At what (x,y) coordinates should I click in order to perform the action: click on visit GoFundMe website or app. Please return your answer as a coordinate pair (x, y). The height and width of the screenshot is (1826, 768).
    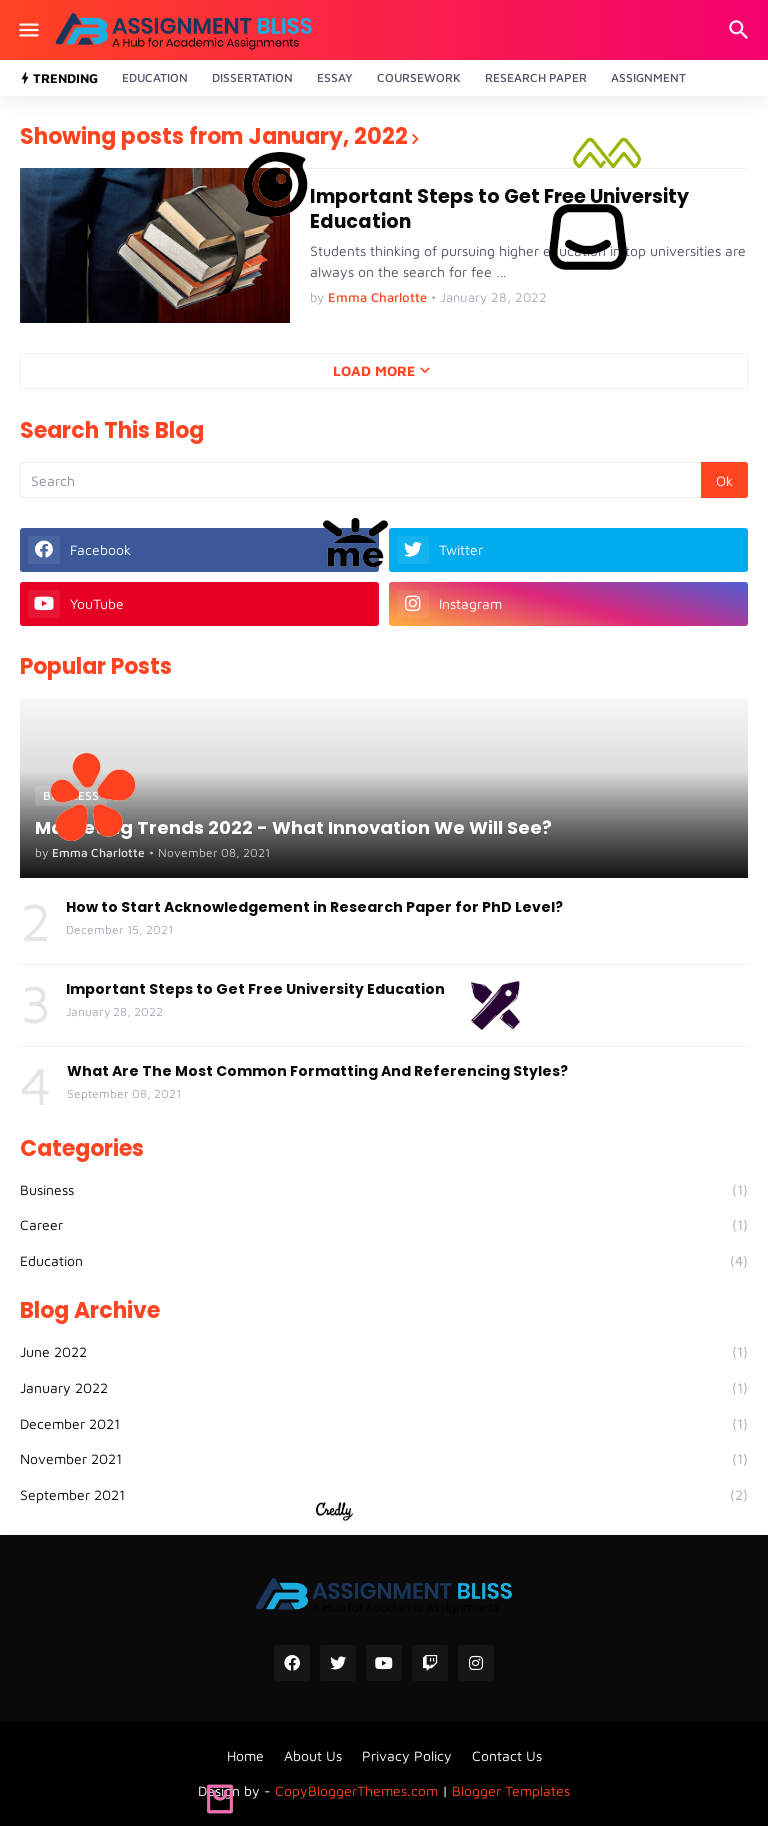
    Looking at the image, I should click on (355, 542).